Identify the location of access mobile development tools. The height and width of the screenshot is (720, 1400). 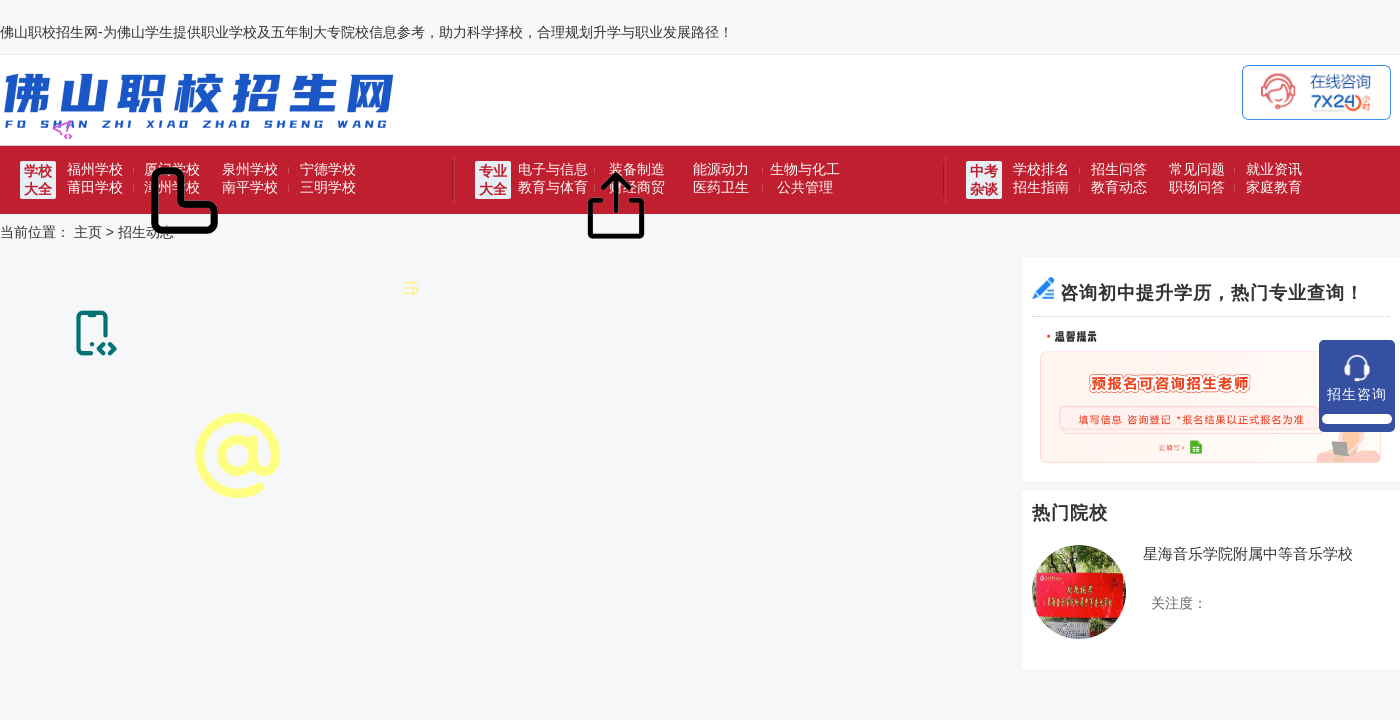
(92, 333).